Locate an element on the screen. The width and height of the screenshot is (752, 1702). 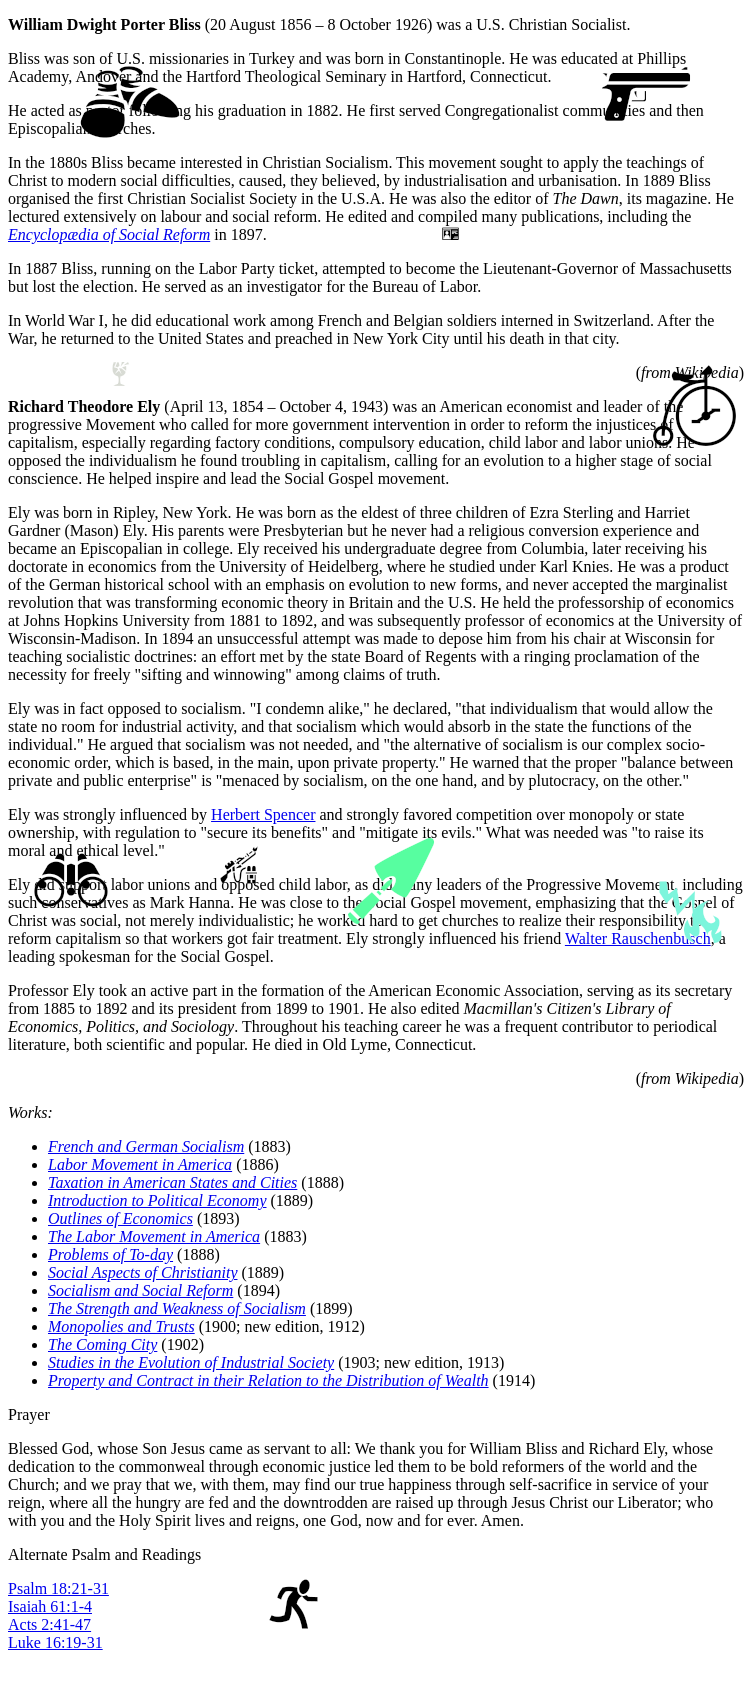
access gardening or landscaping tools is located at coordinates (391, 881).